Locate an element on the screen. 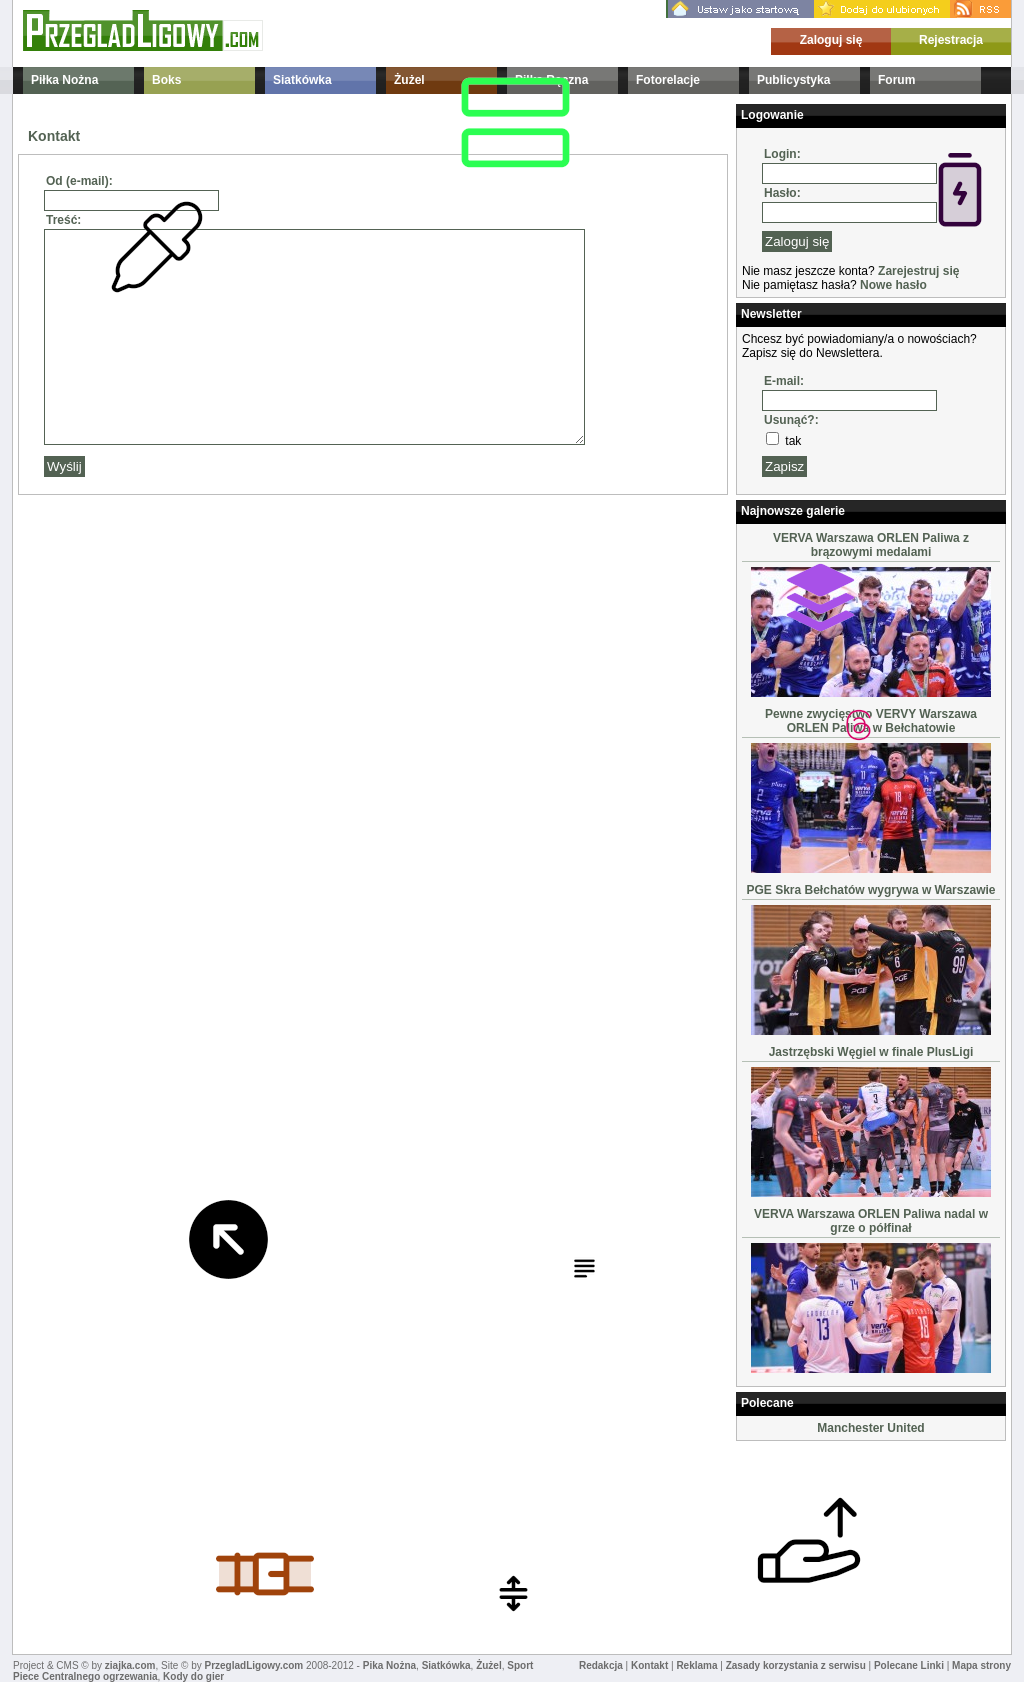 The image size is (1024, 1682). pick a color from the screen is located at coordinates (157, 247).